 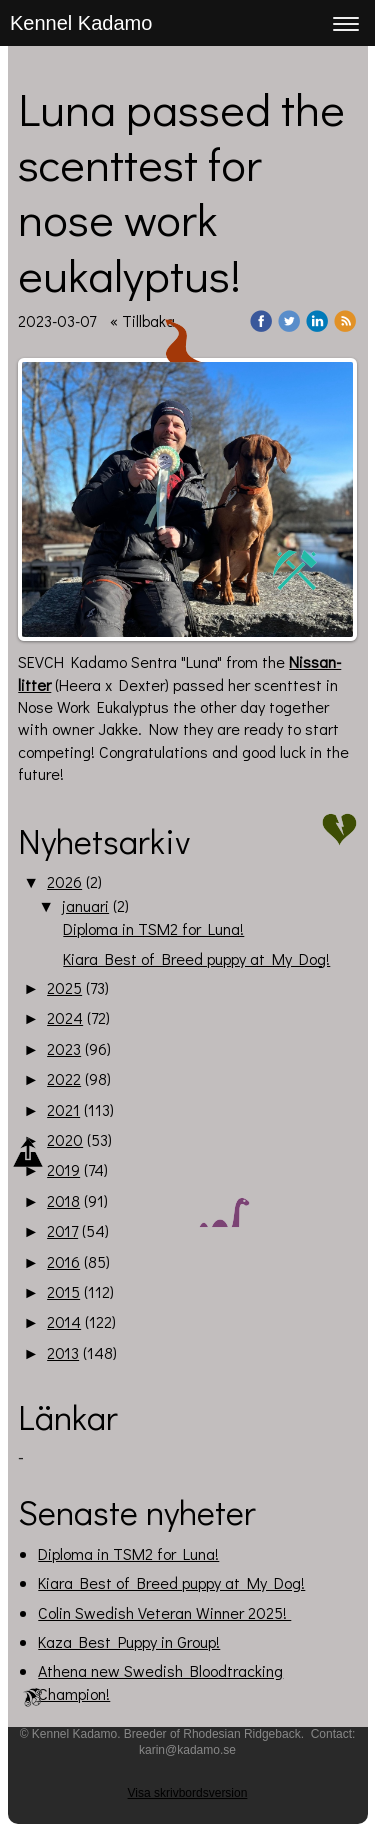 I want to click on dodge or evade action in gameplay, so click(x=182, y=341).